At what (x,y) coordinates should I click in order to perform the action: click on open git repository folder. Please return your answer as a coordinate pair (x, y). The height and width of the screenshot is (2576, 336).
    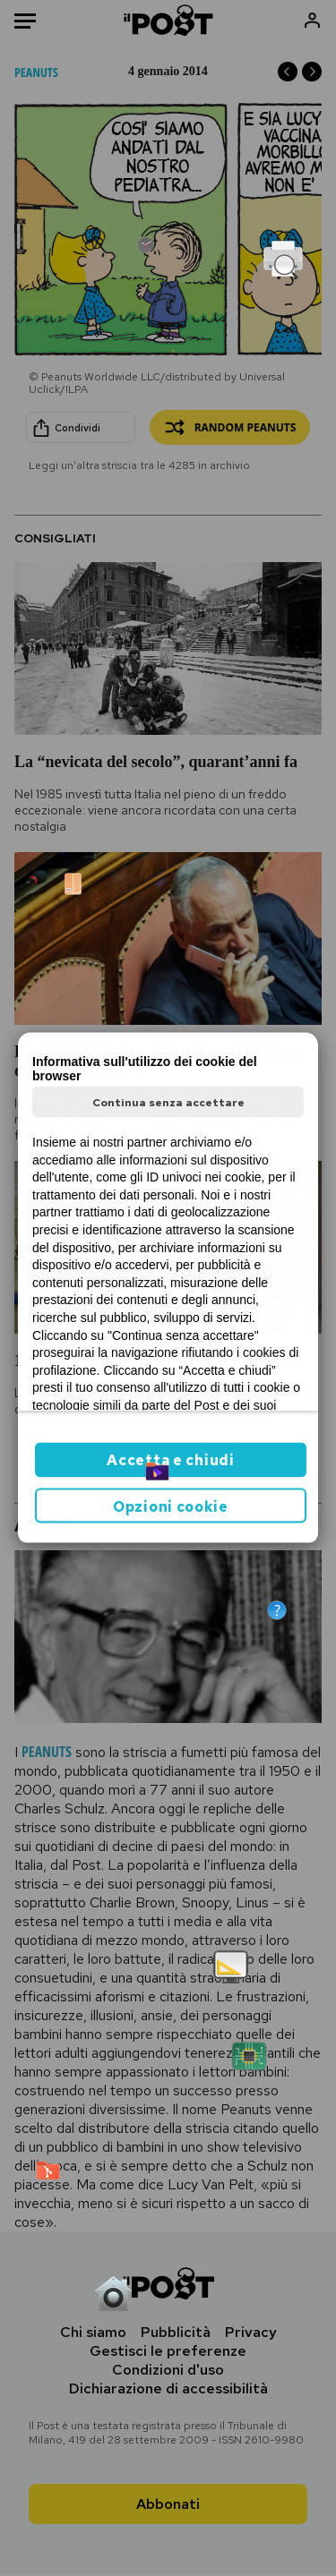
    Looking at the image, I should click on (47, 2171).